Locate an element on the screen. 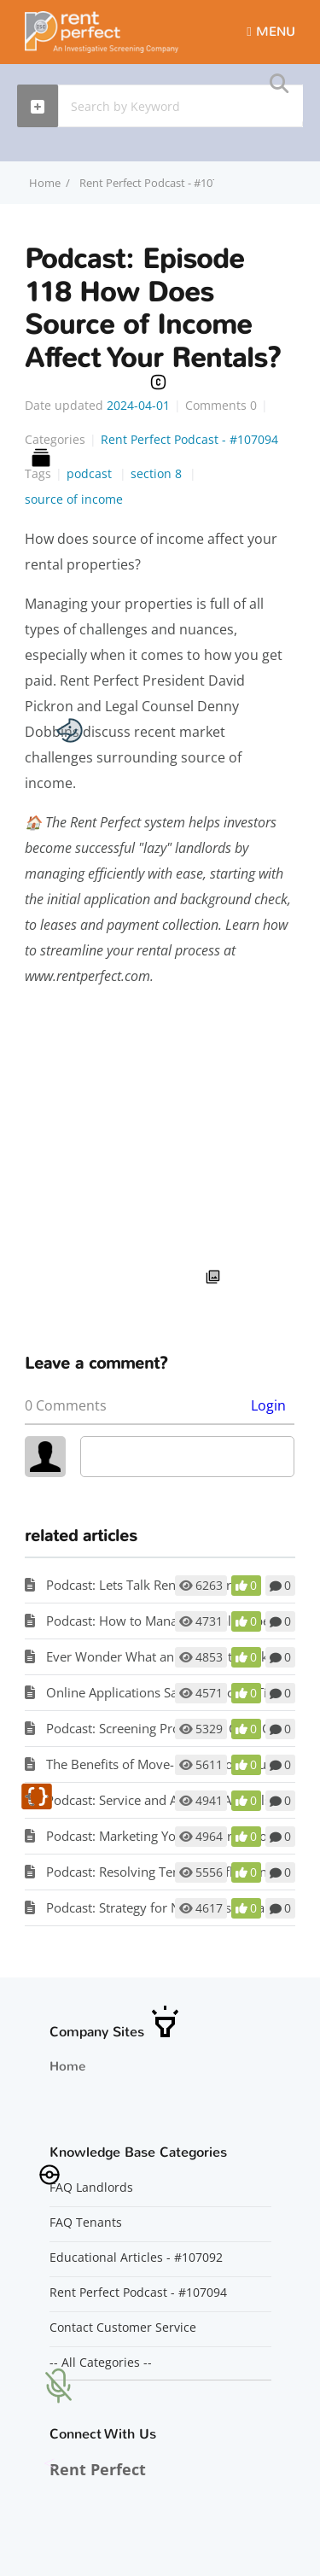 The width and height of the screenshot is (320, 2576). indicates copyright information is located at coordinates (158, 382).